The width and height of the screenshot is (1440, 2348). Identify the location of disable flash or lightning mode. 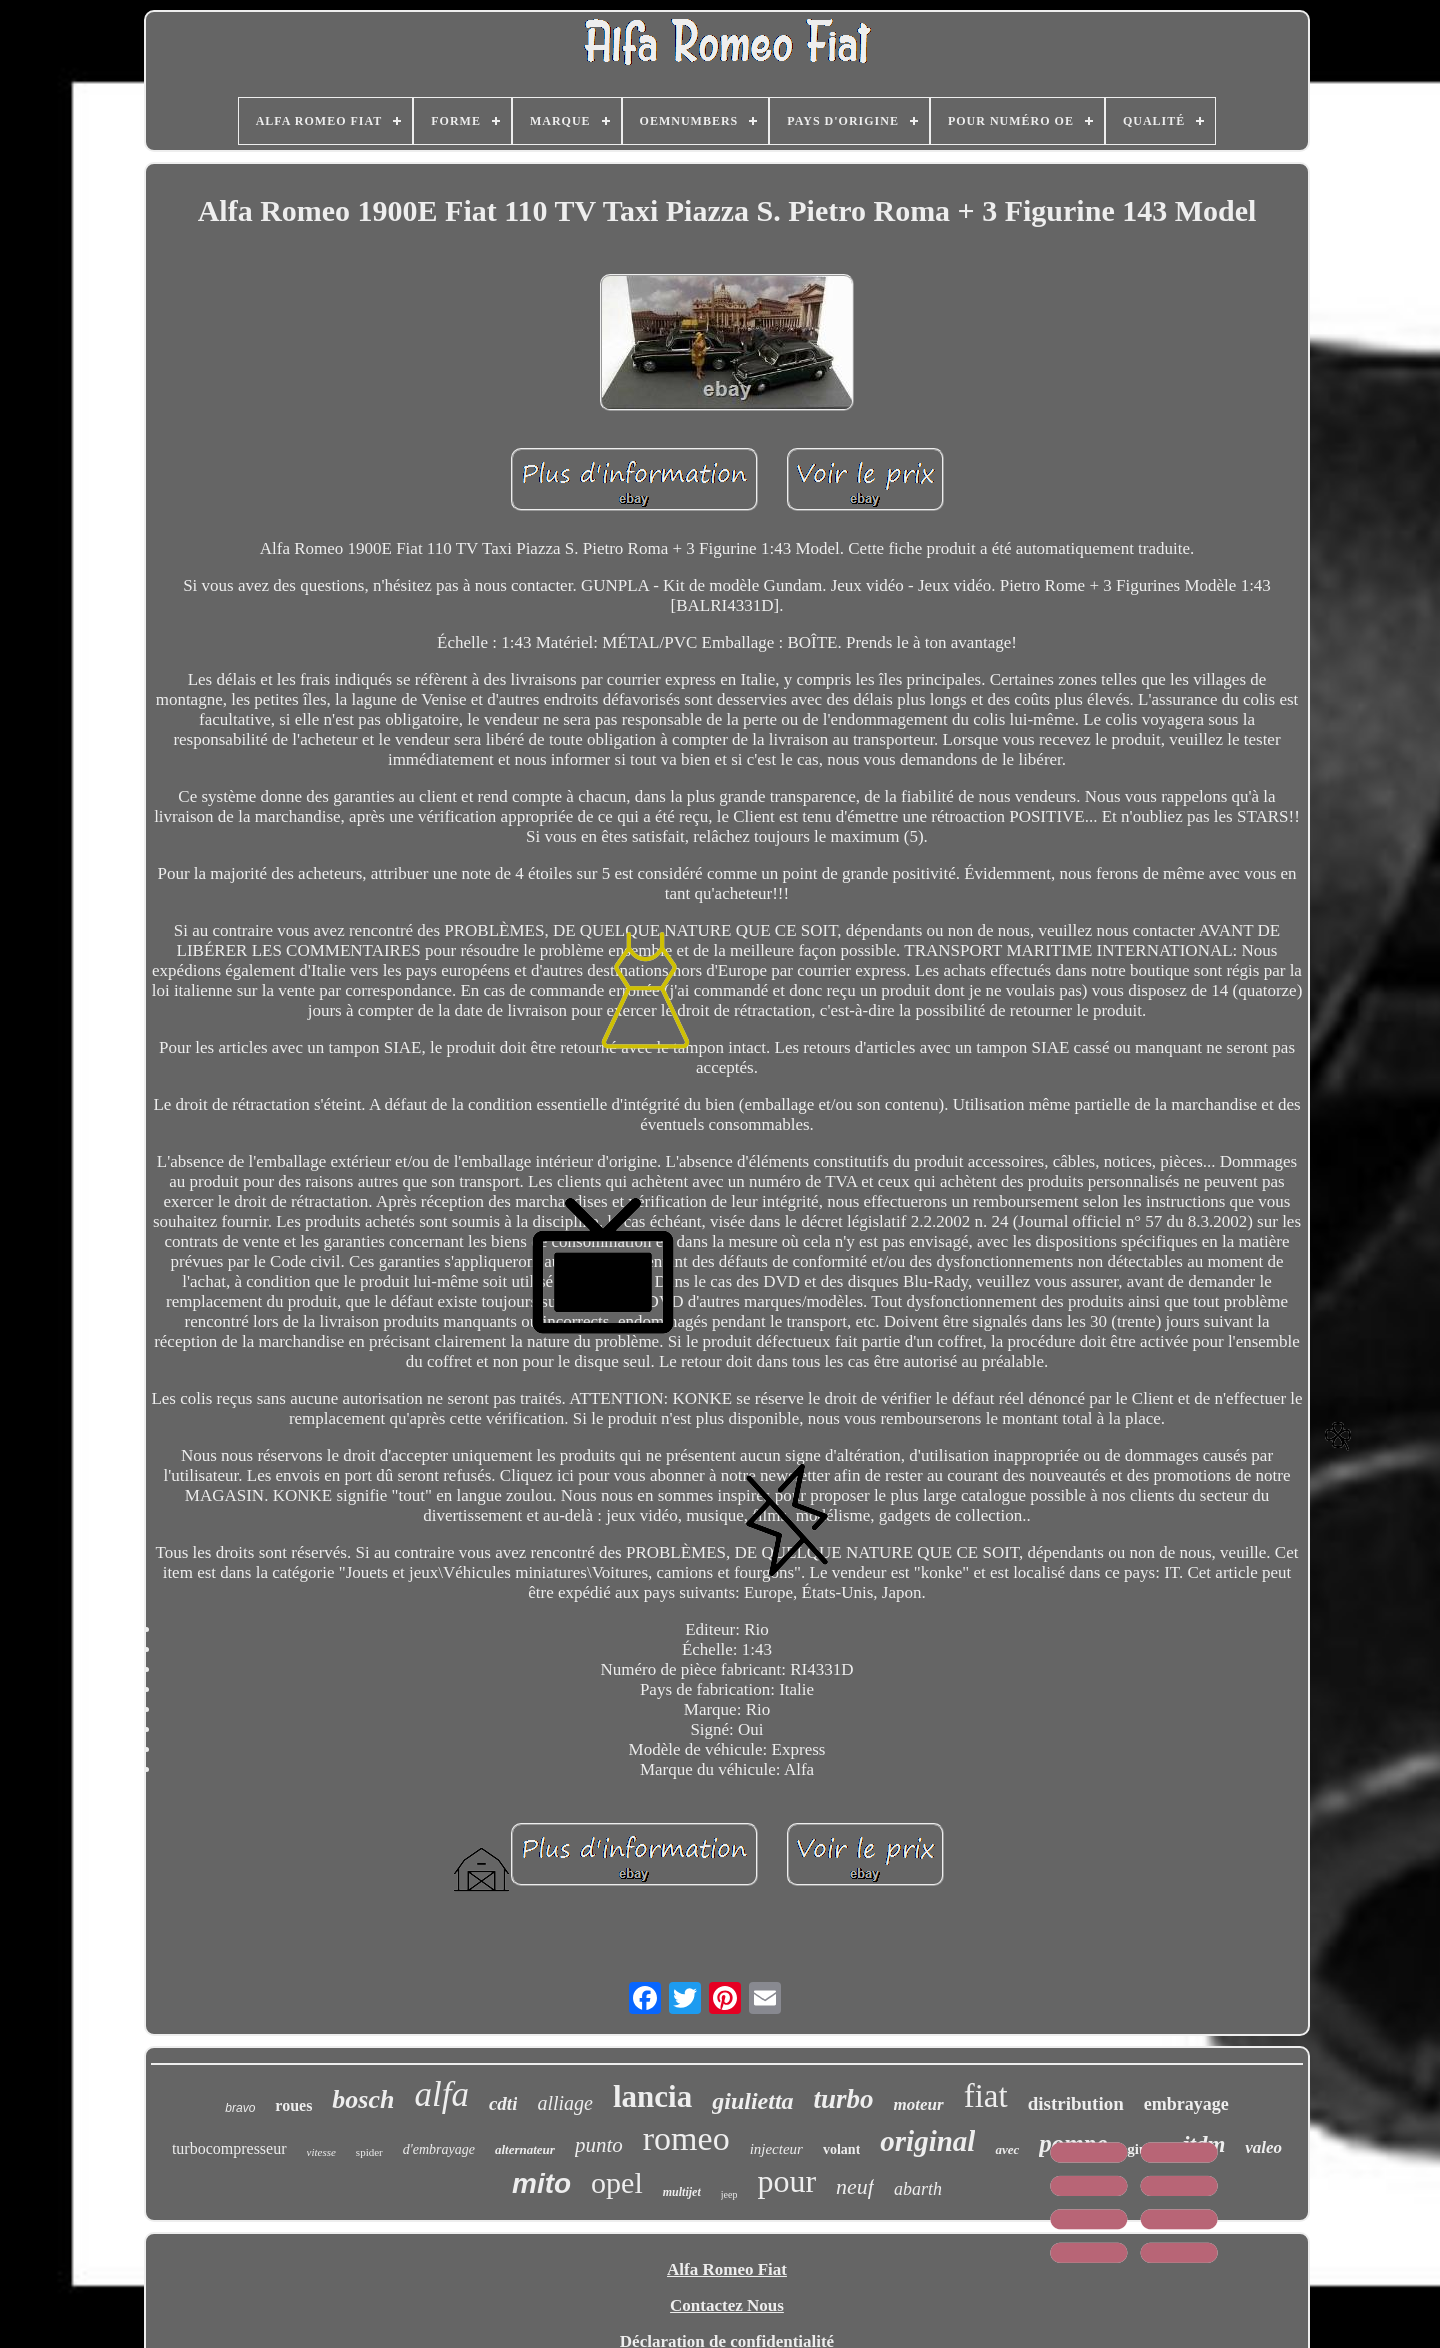
(787, 1520).